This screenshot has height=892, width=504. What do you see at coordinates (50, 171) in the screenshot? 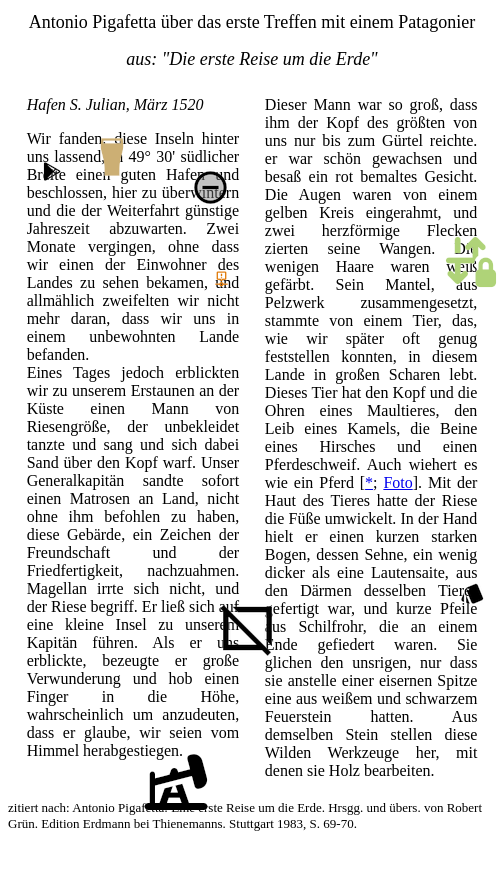
I see `open google play store` at bounding box center [50, 171].